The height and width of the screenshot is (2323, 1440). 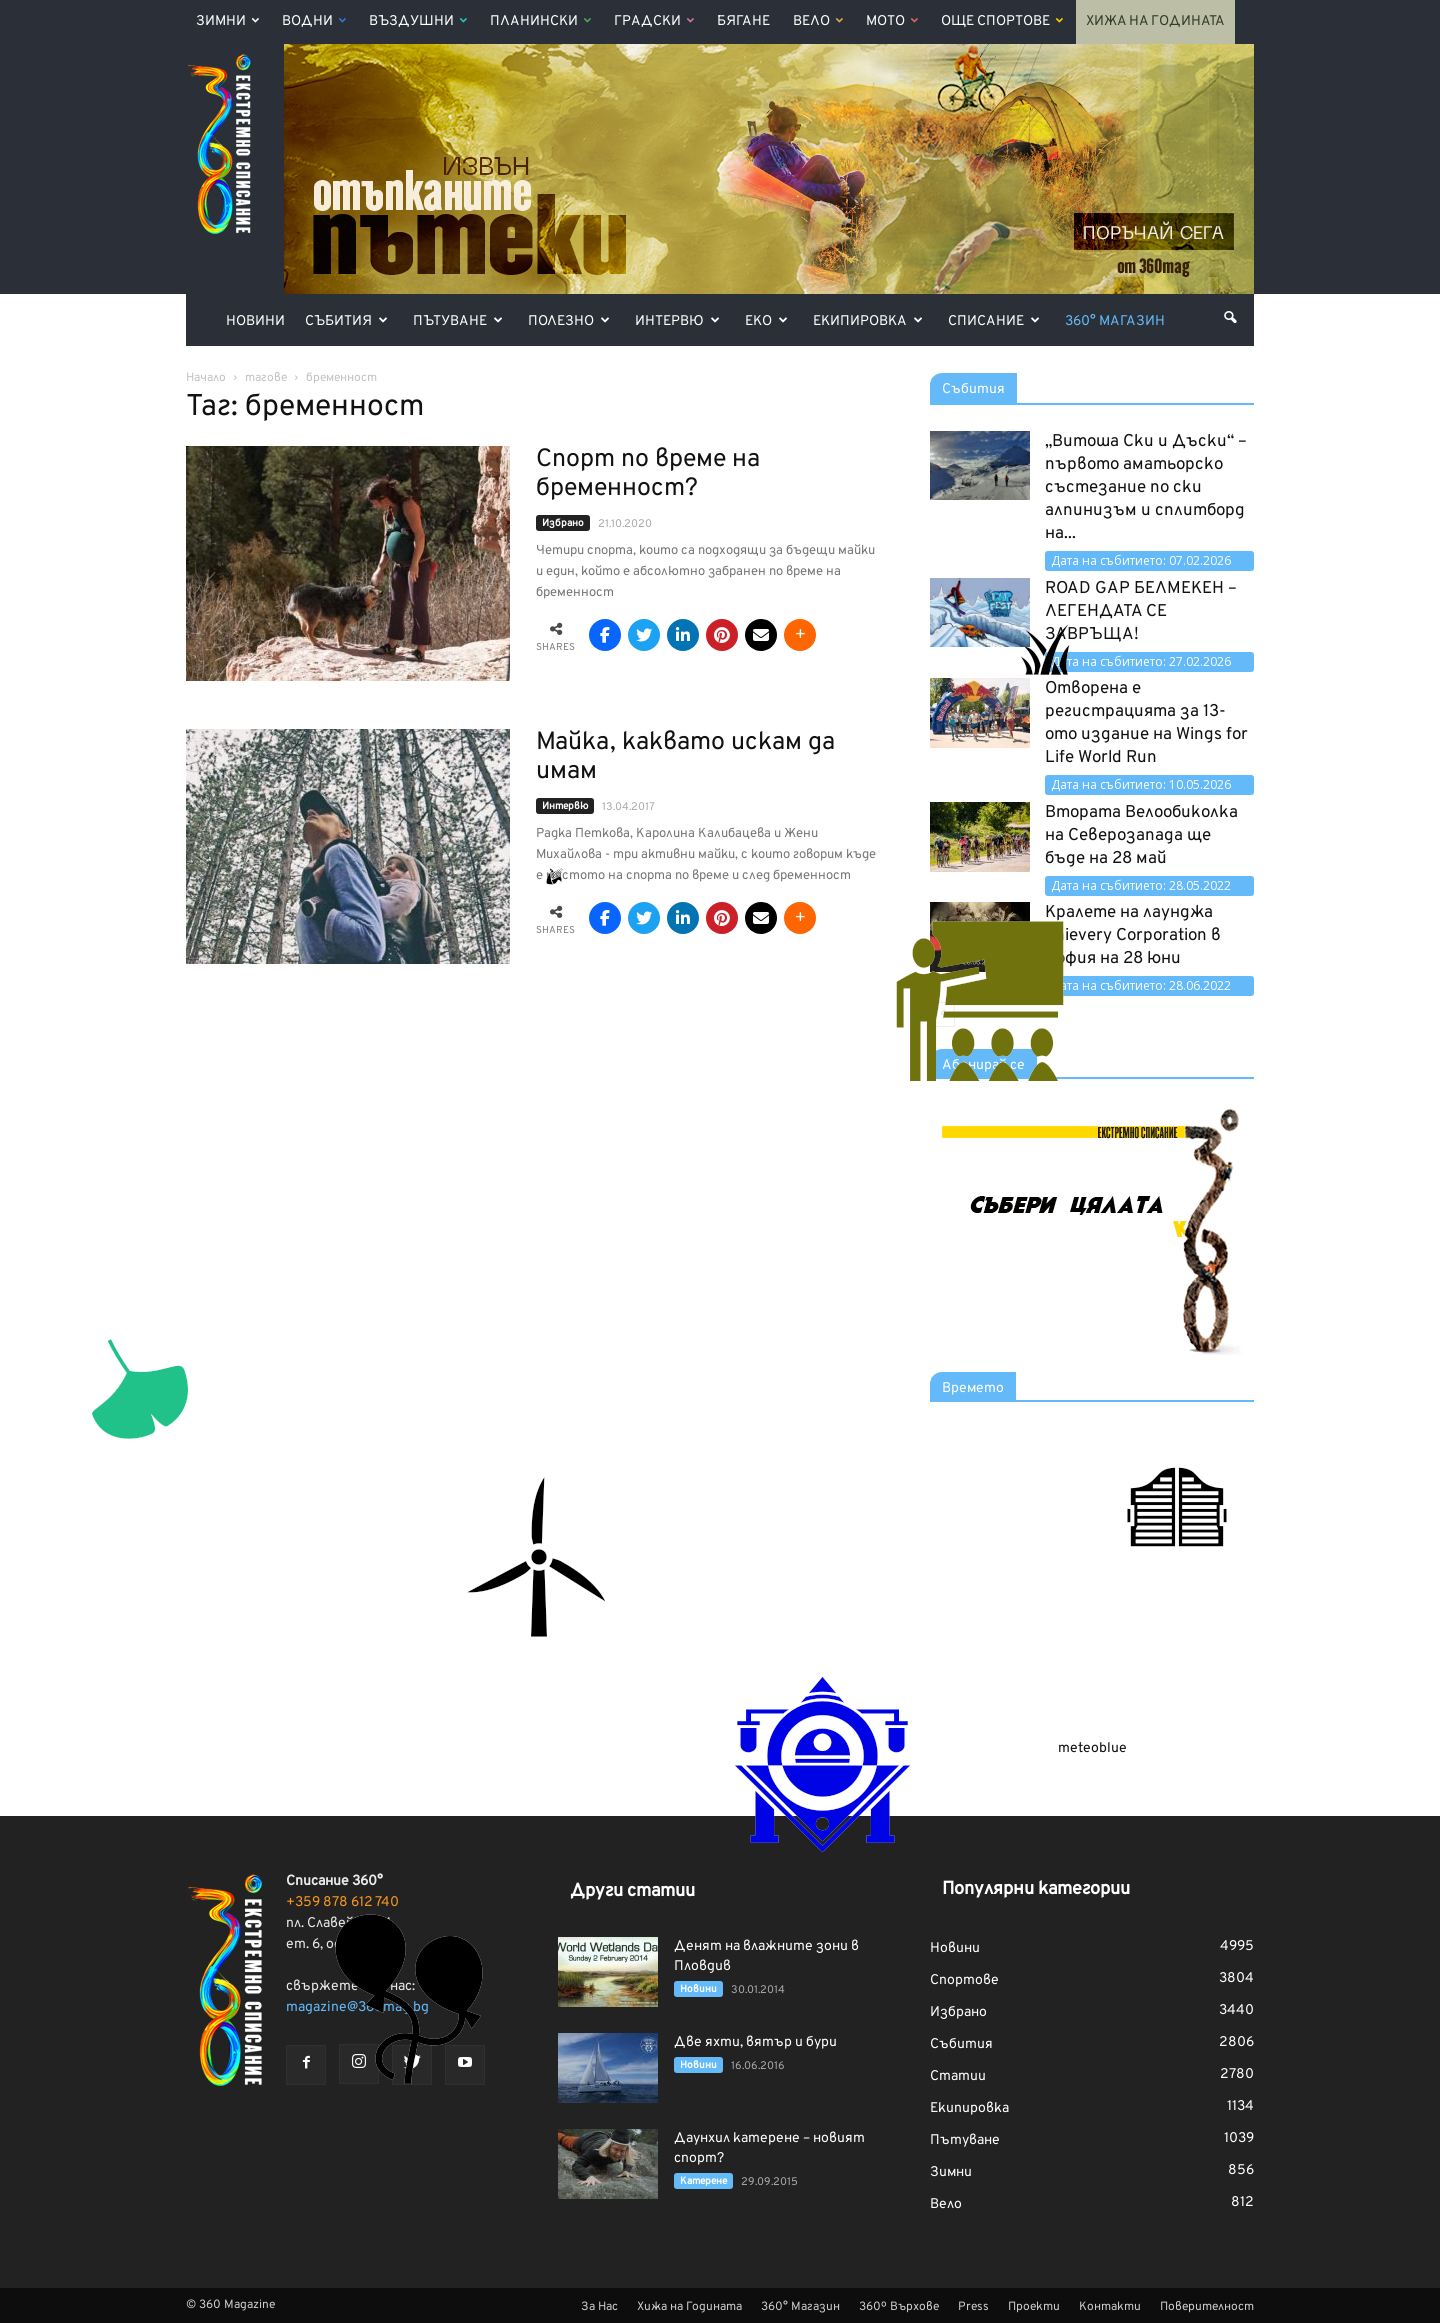 I want to click on decorative emblem or badge for a game achievement, so click(x=822, y=1764).